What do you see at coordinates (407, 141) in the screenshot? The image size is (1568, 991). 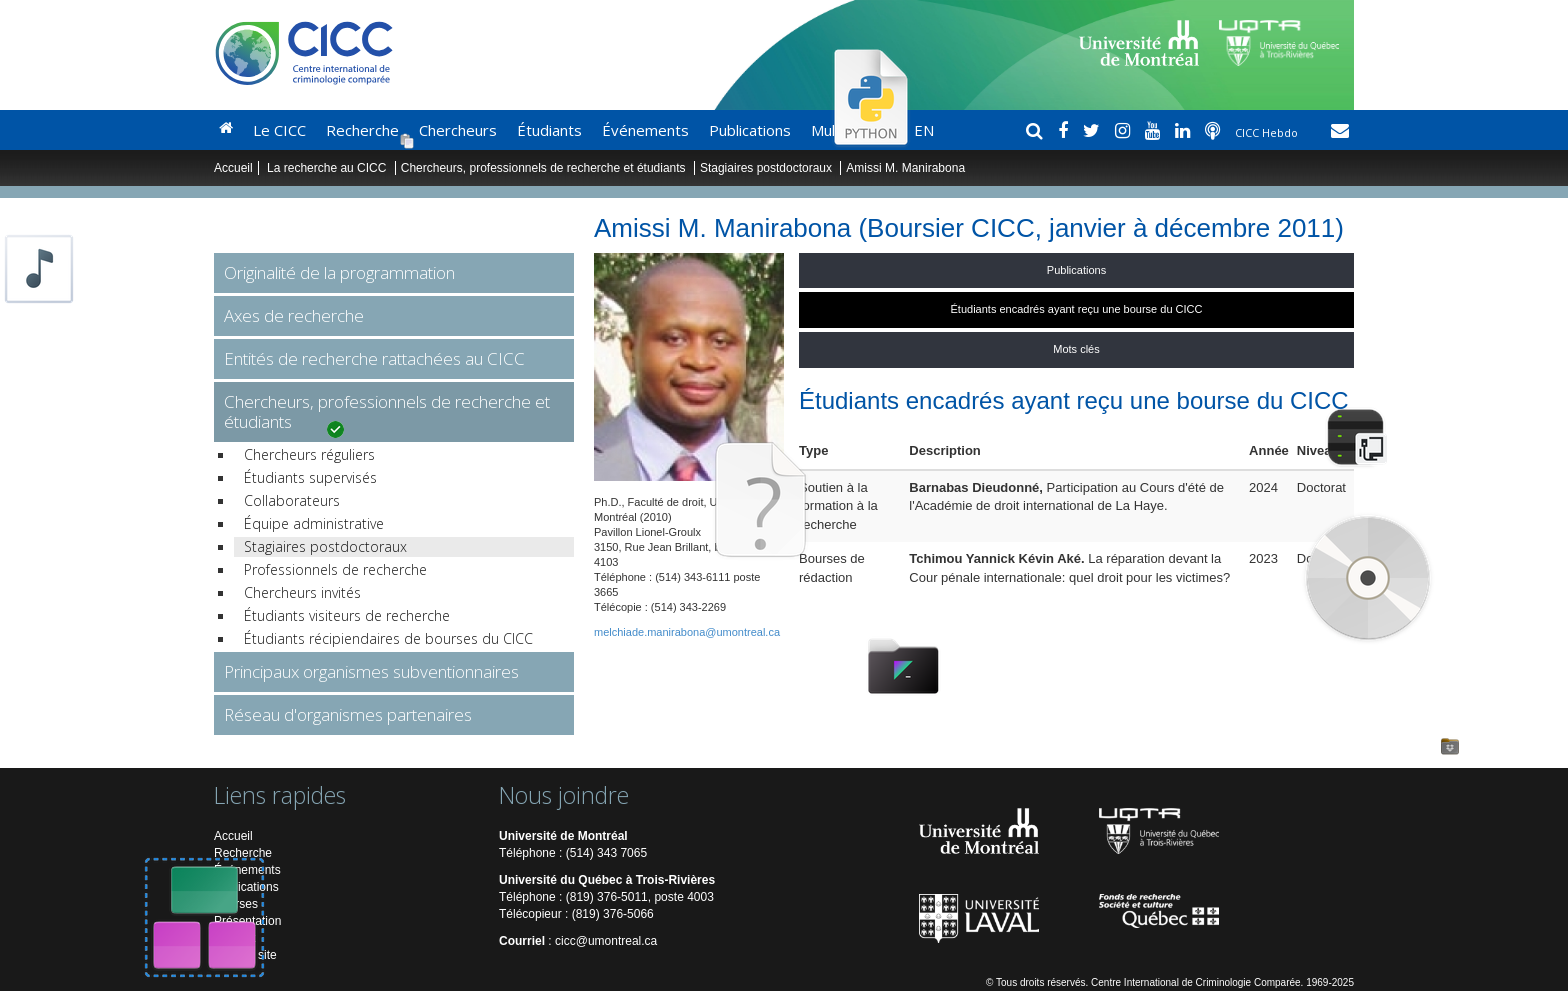 I see `paste content from clipboard` at bounding box center [407, 141].